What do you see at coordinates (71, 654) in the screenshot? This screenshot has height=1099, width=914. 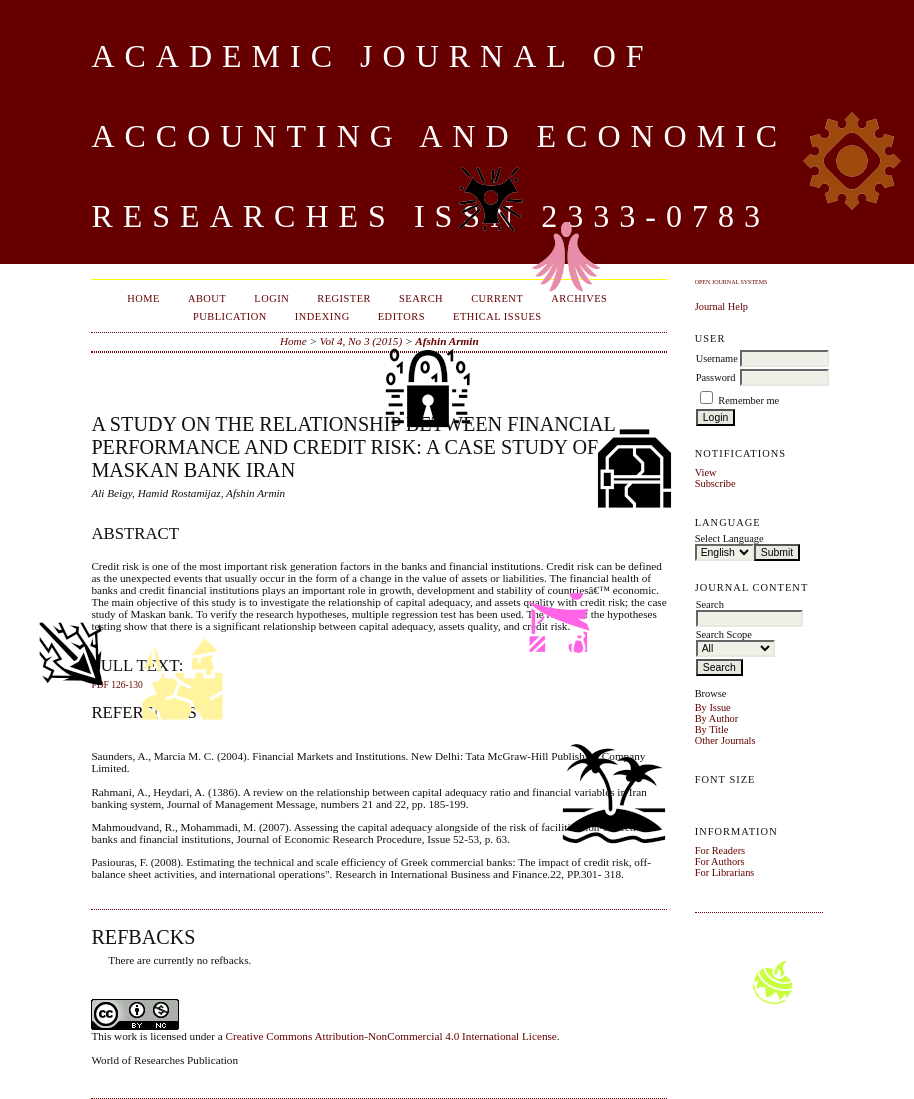 I see `activate charged arrow ability` at bounding box center [71, 654].